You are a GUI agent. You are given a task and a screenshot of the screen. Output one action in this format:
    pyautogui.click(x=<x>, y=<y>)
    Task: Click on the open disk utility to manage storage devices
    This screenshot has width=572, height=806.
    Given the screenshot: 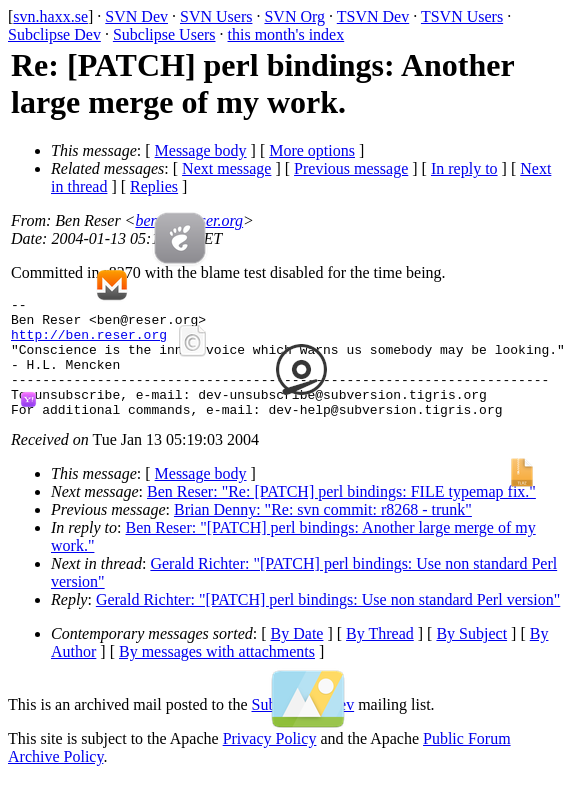 What is the action you would take?
    pyautogui.click(x=301, y=369)
    